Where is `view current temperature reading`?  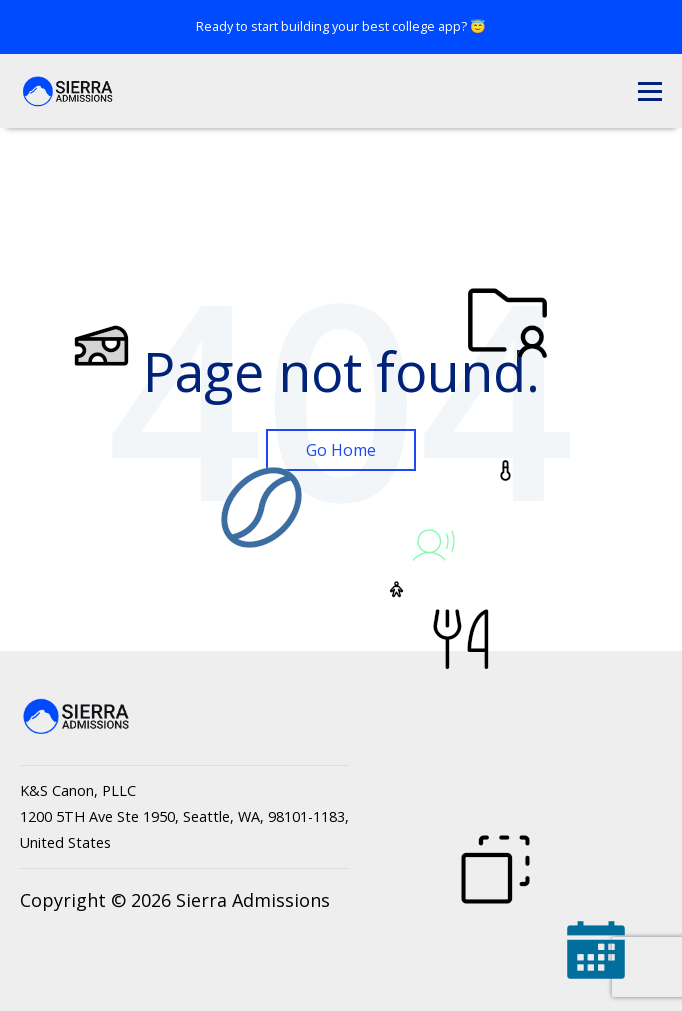
view current temperature reading is located at coordinates (505, 470).